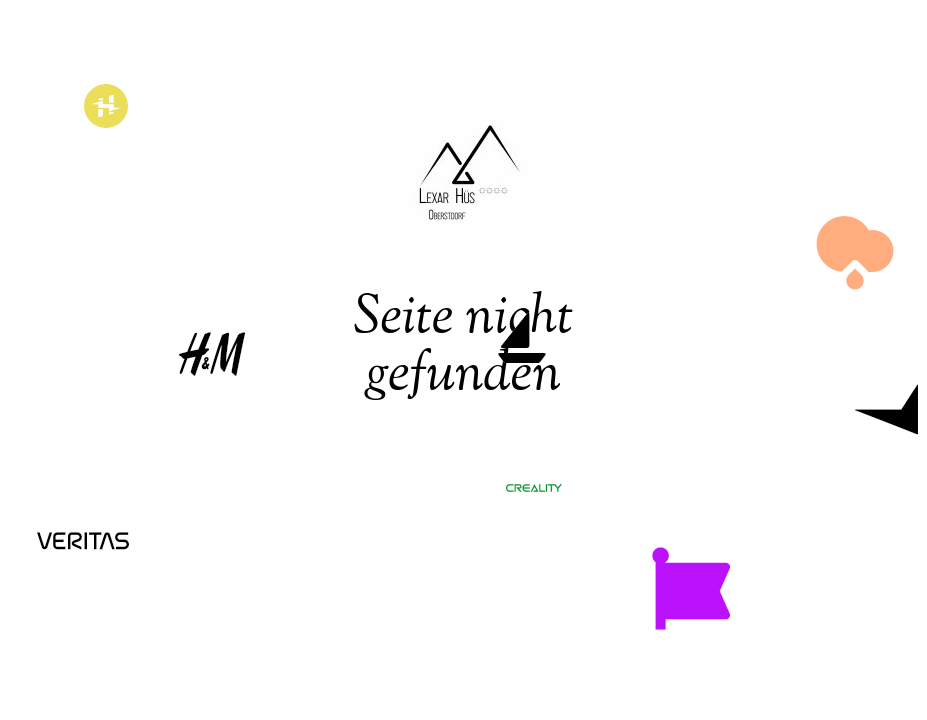 The height and width of the screenshot is (720, 927). What do you see at coordinates (886, 409) in the screenshot?
I see `open FACEIT gaming platform` at bounding box center [886, 409].